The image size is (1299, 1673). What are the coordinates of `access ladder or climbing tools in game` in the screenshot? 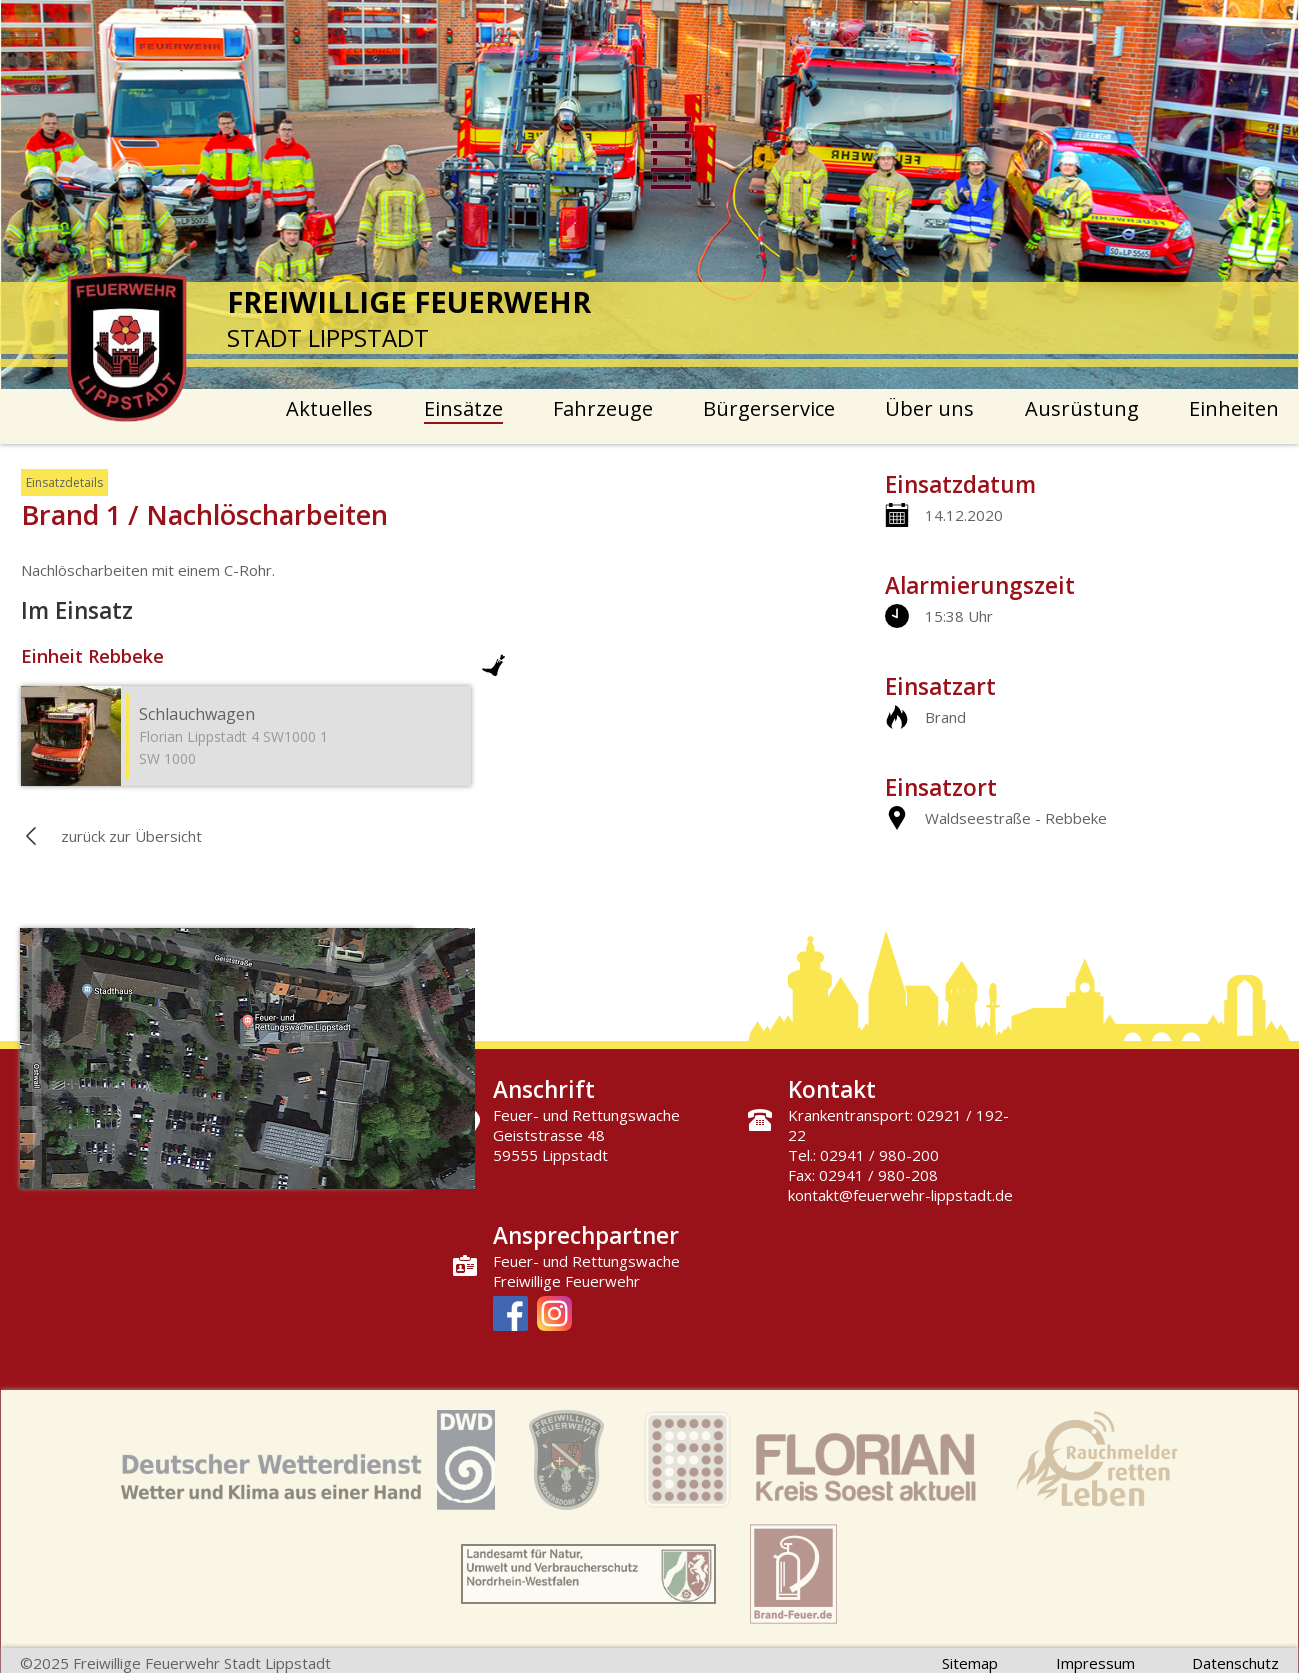 It's located at (671, 153).